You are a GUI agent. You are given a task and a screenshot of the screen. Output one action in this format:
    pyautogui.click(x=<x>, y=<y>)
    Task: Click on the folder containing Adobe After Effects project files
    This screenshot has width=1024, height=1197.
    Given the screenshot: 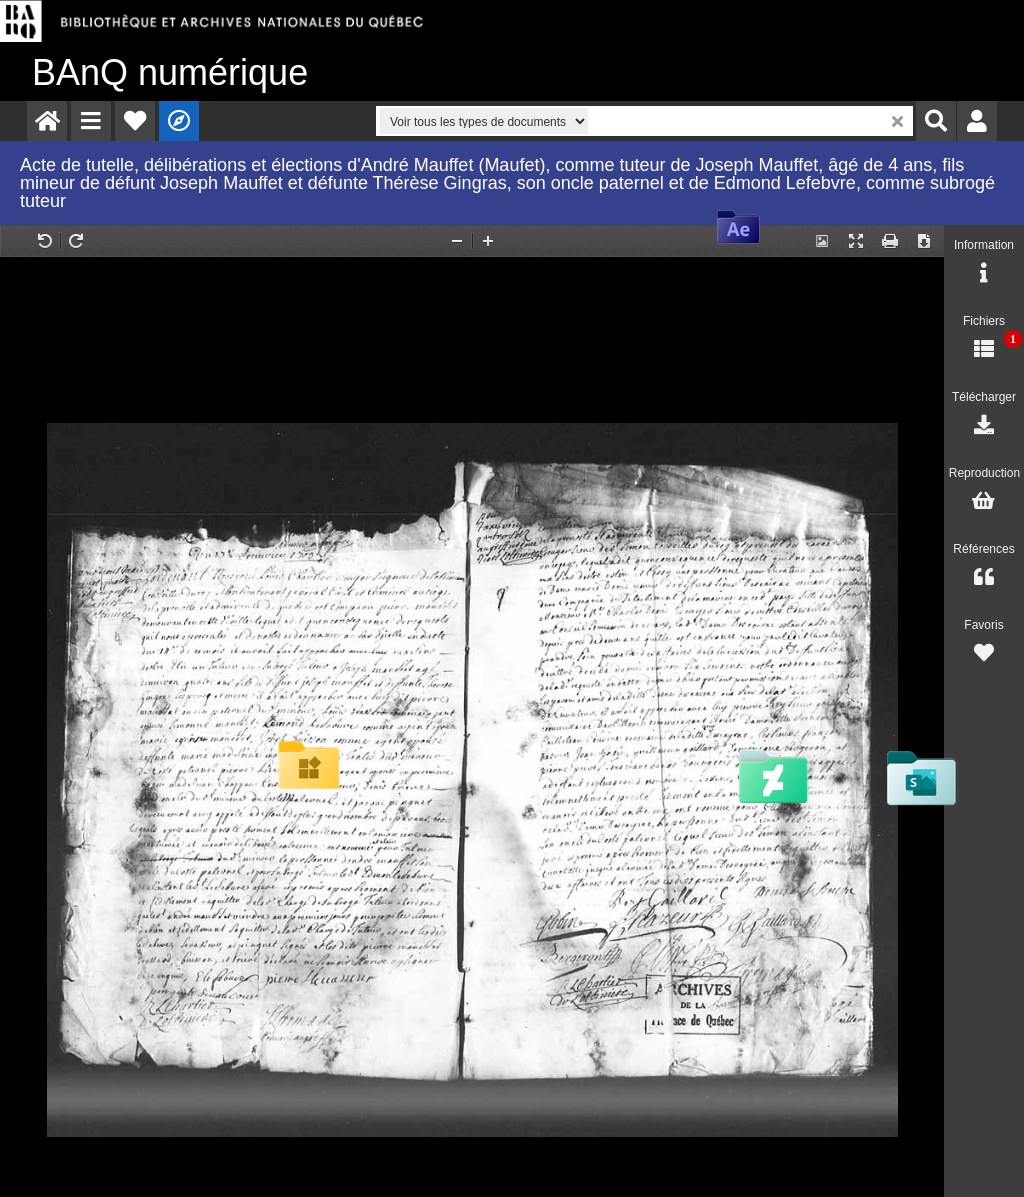 What is the action you would take?
    pyautogui.click(x=738, y=228)
    